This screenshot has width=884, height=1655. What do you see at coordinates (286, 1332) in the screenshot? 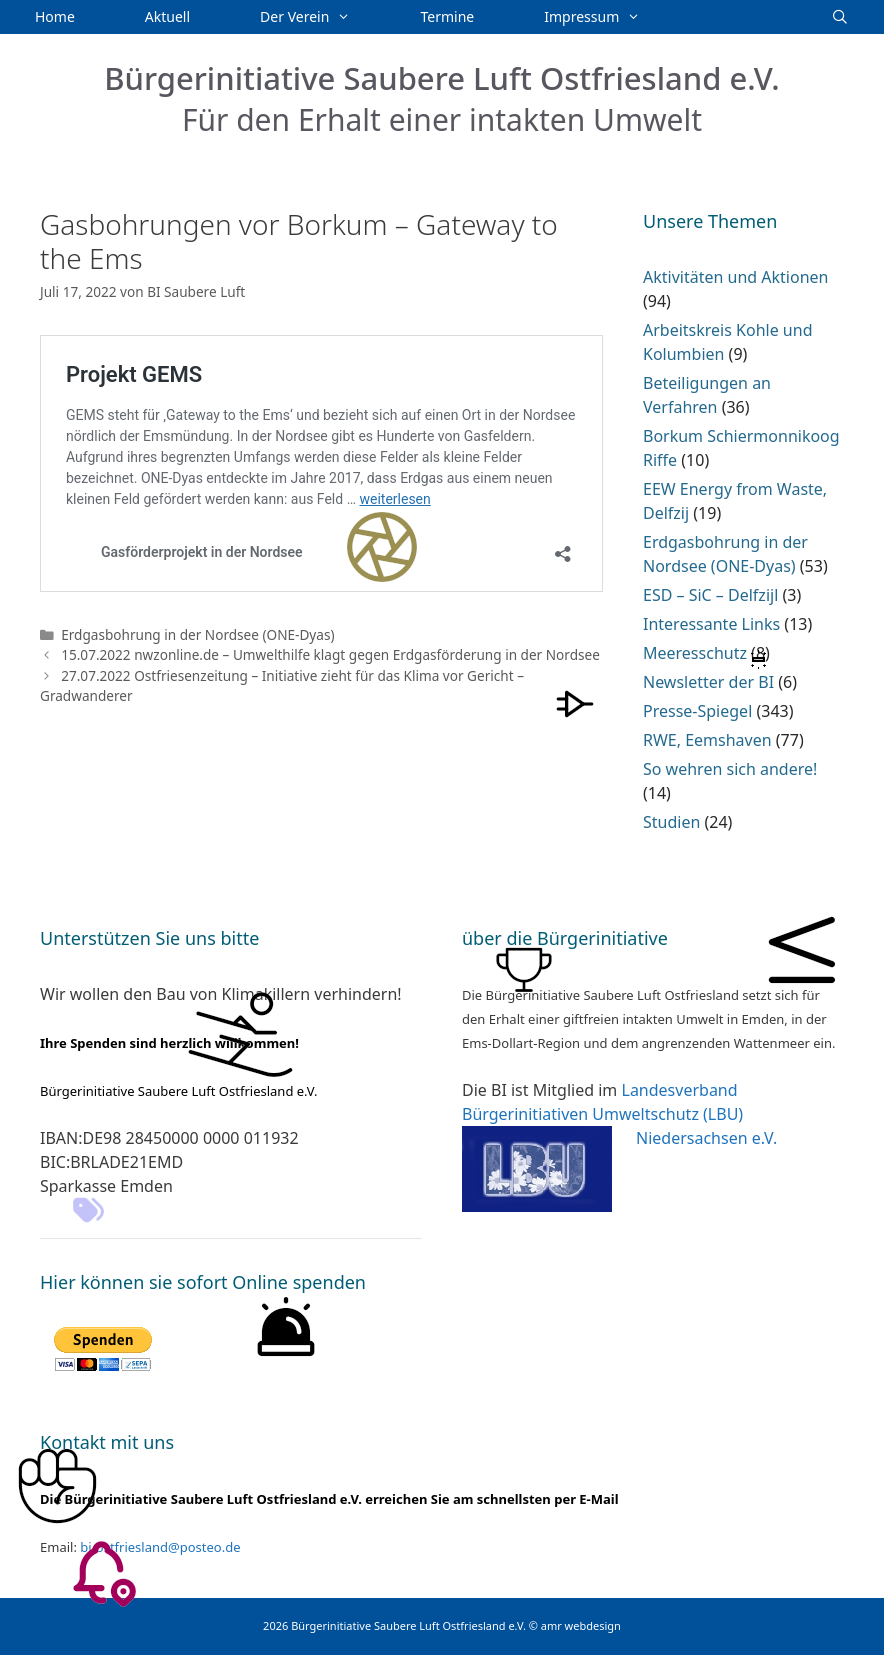
I see `indicates an active alert or emergency notification` at bounding box center [286, 1332].